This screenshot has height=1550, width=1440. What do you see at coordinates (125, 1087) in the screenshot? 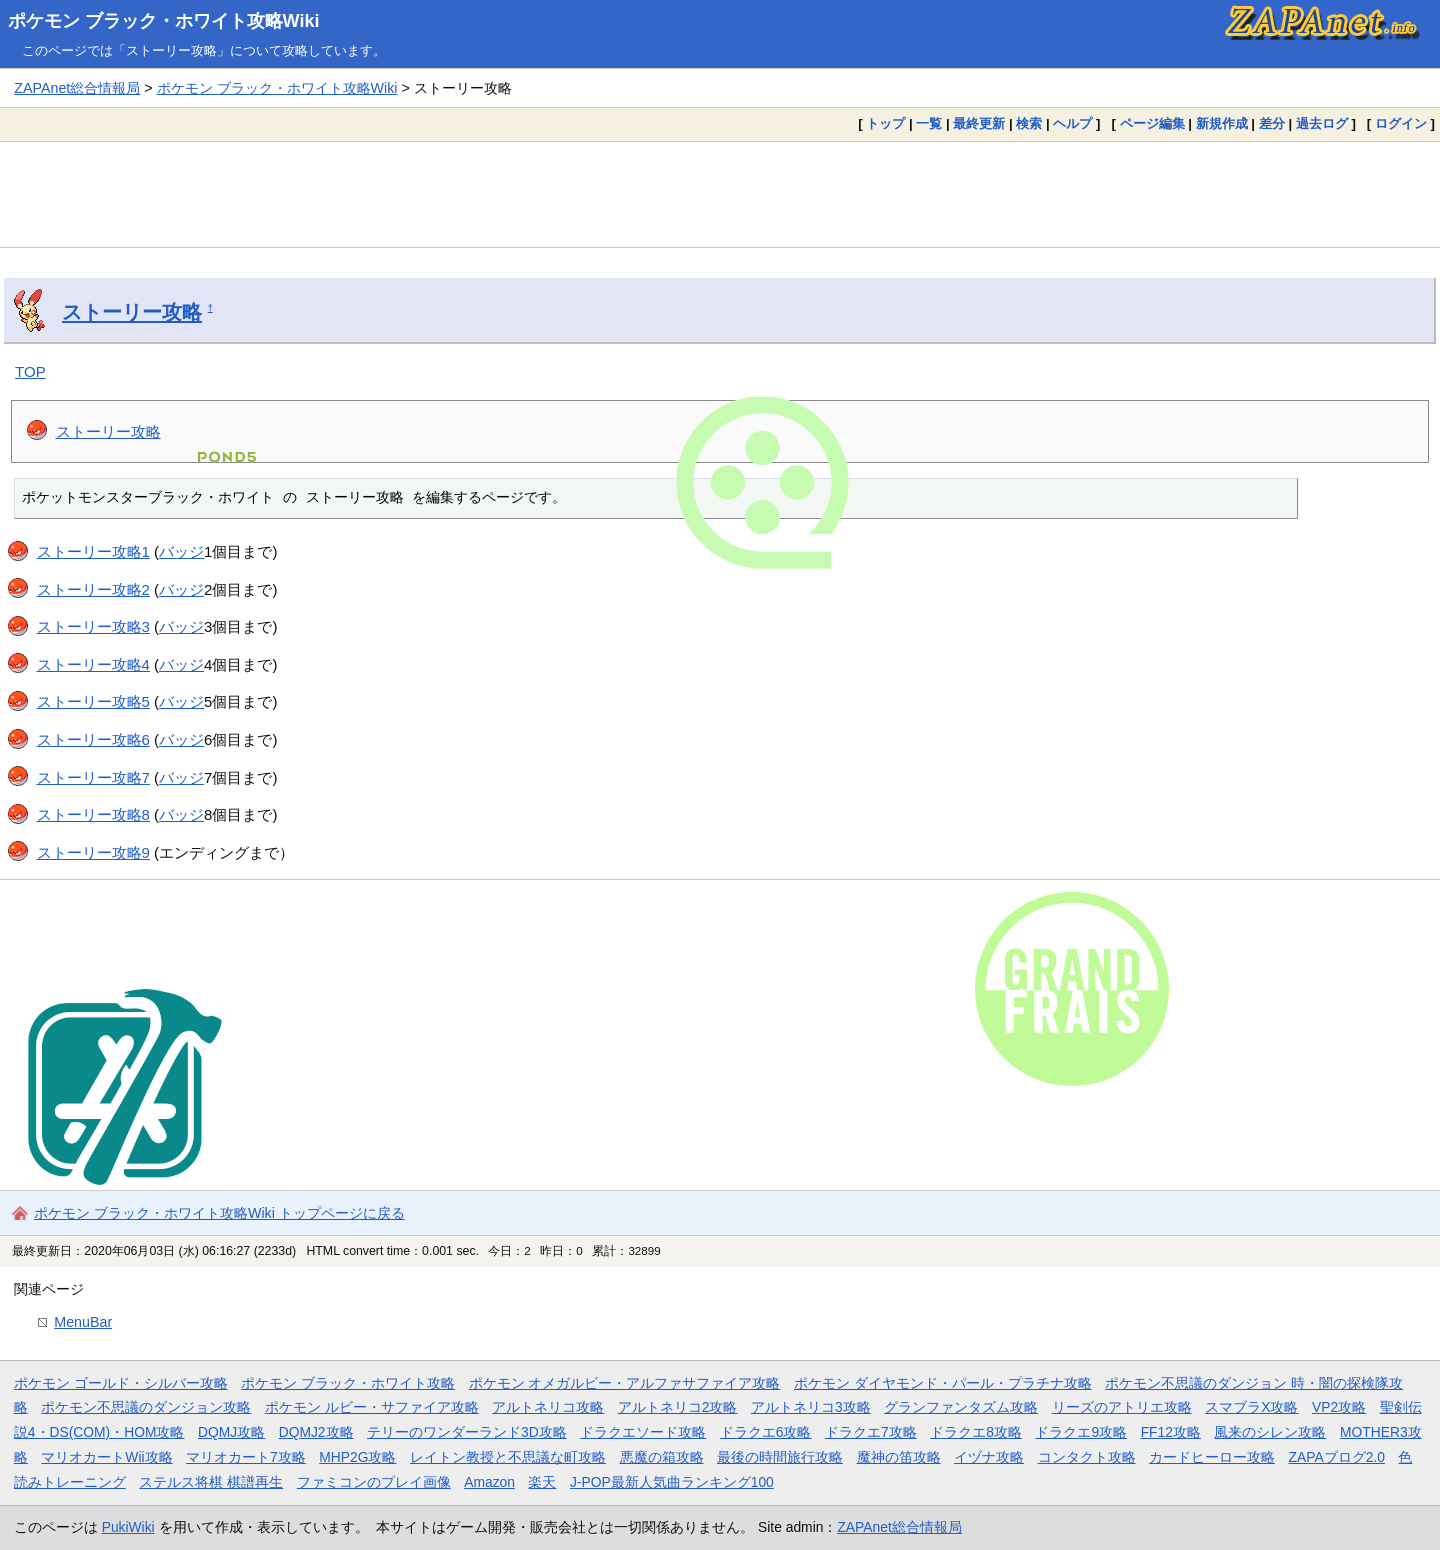
I see `open xcode development environment` at bounding box center [125, 1087].